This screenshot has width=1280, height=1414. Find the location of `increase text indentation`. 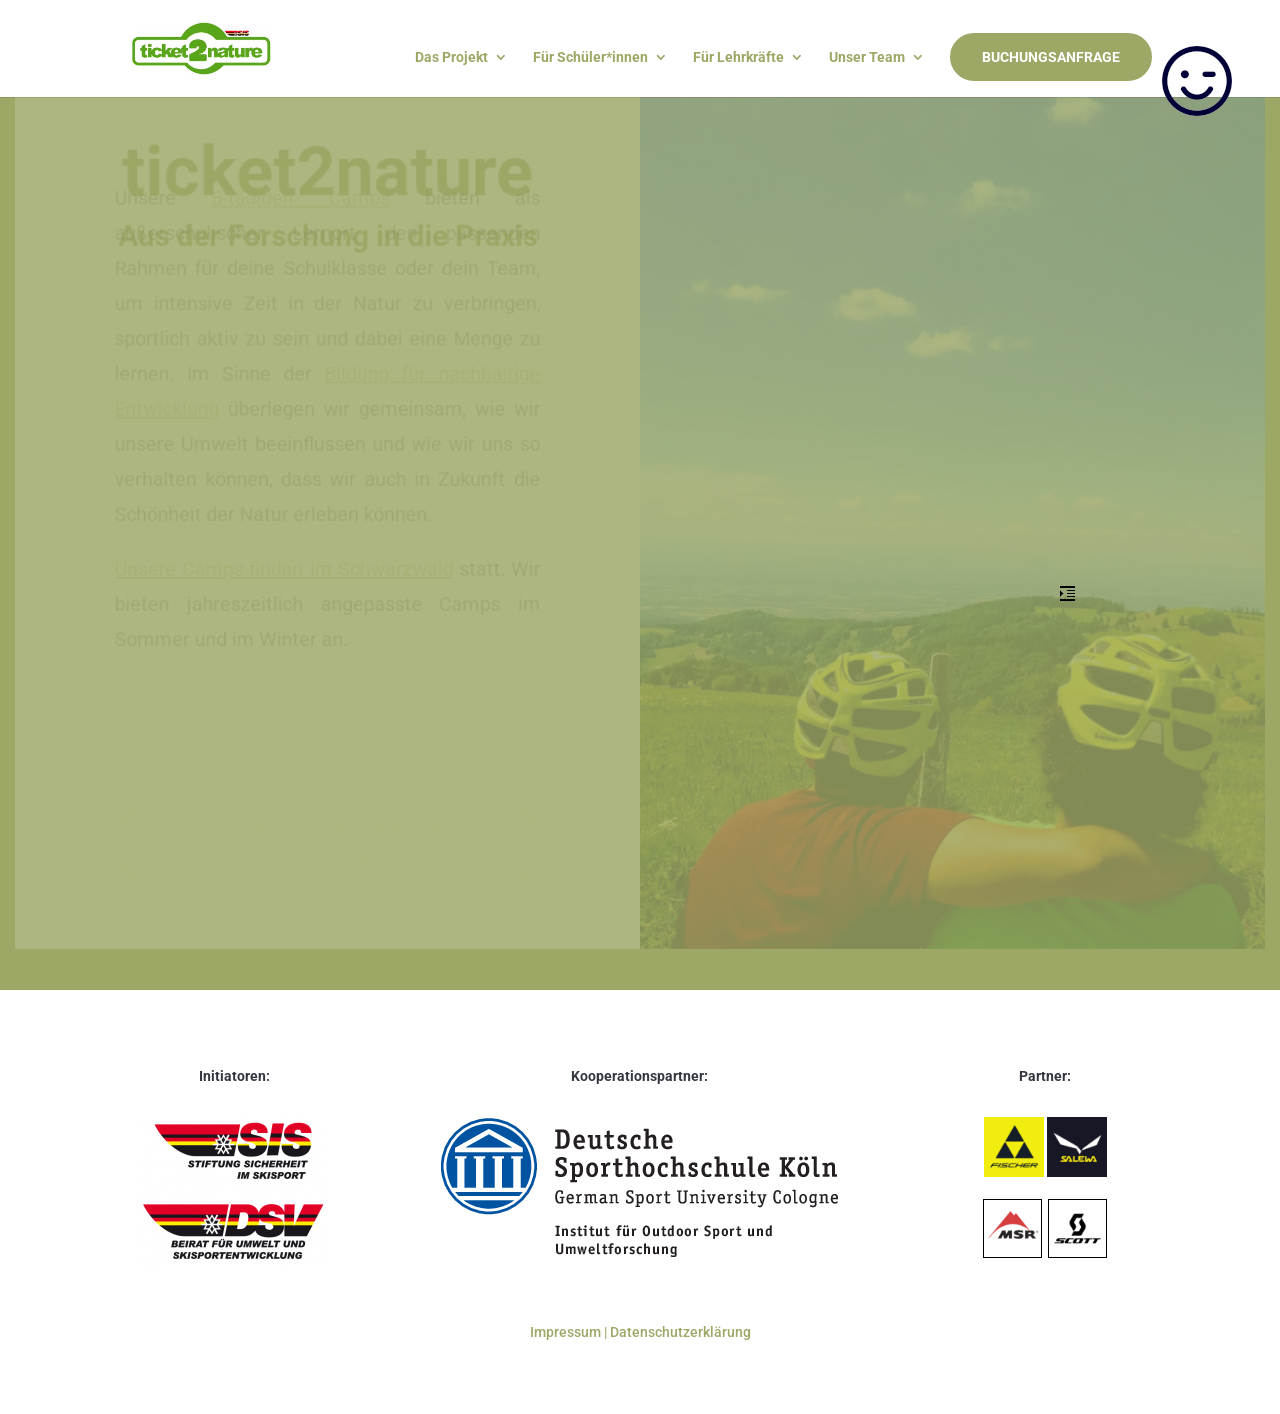

increase text indentation is located at coordinates (1067, 593).